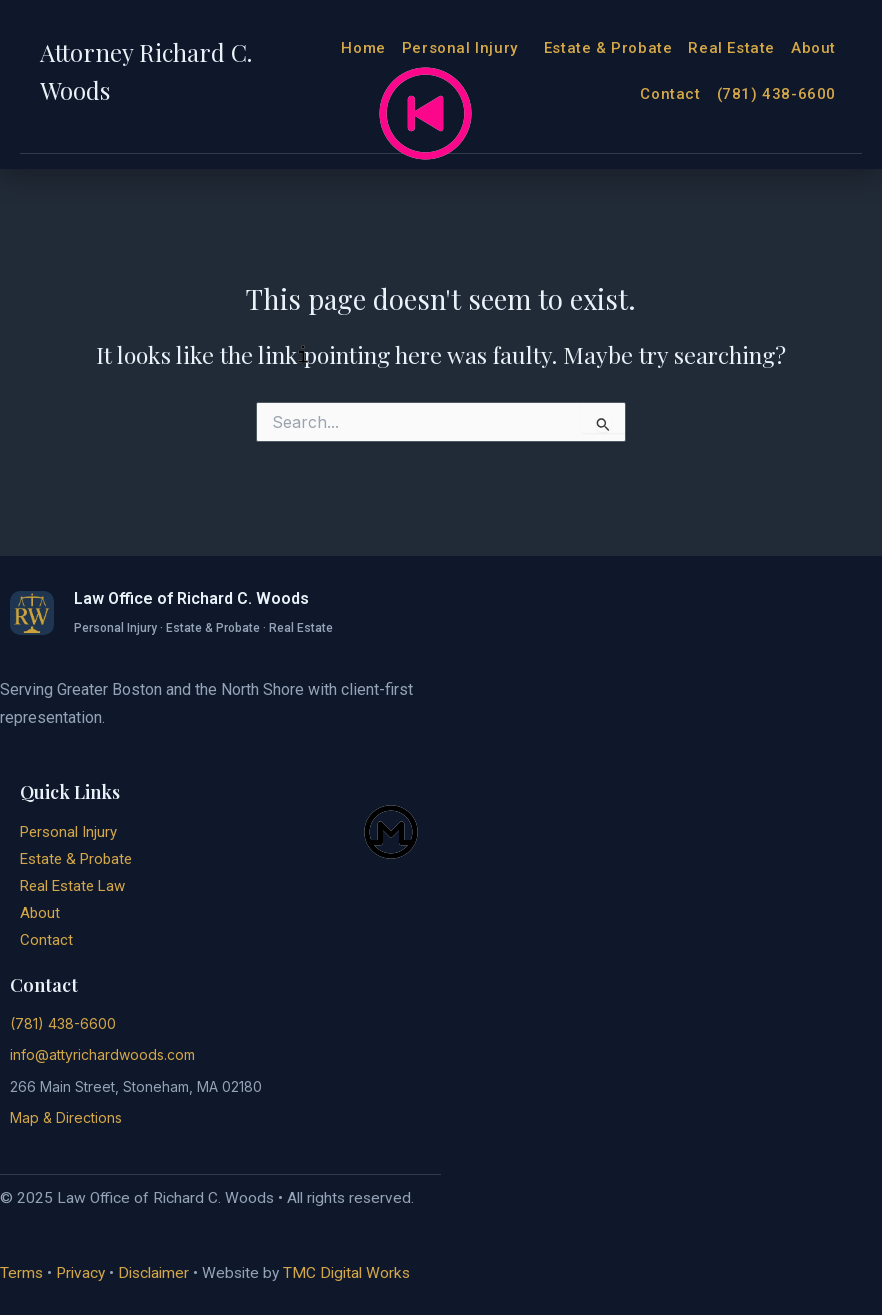 Image resolution: width=882 pixels, height=1315 pixels. I want to click on skip to previous track, so click(425, 113).